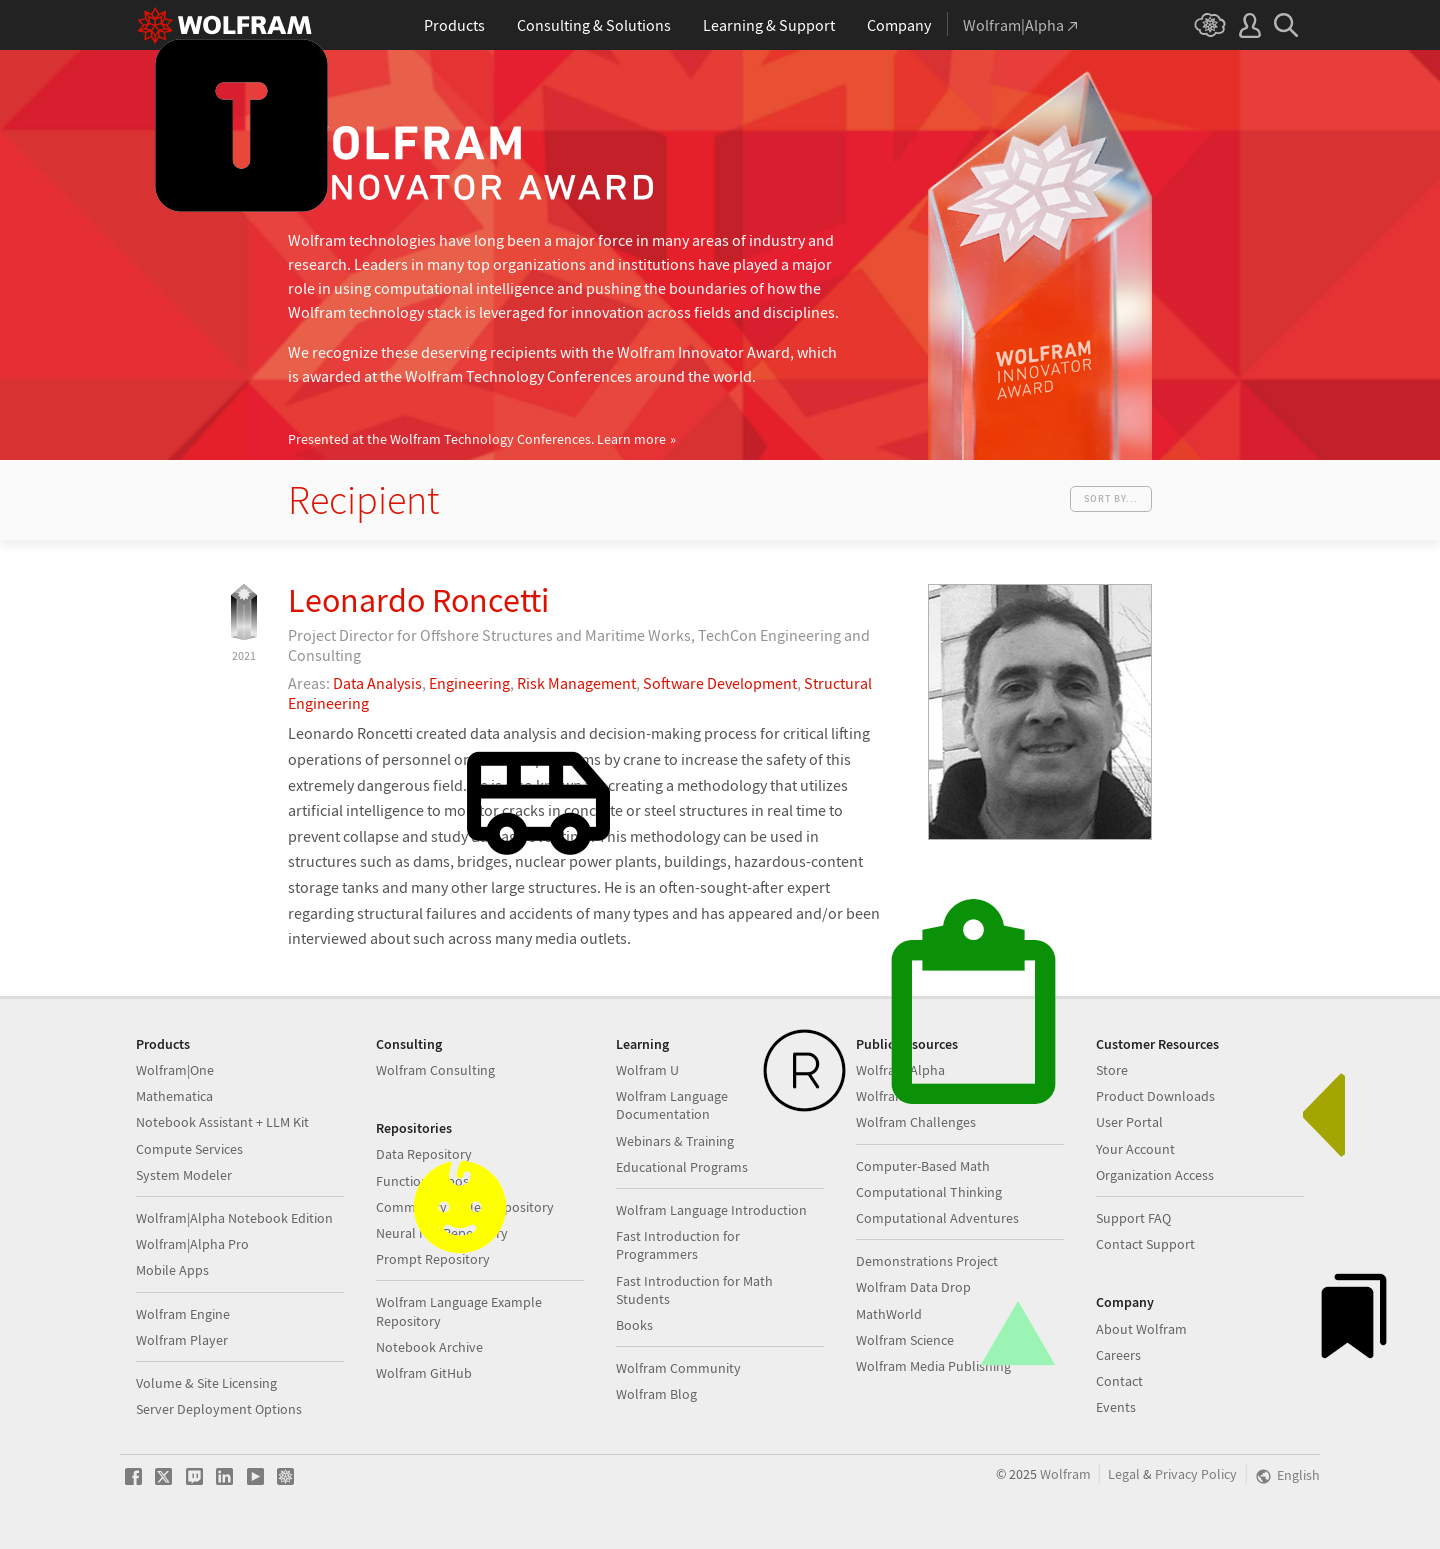  Describe the element at coordinates (973, 1001) in the screenshot. I see `copy to clipboard` at that location.